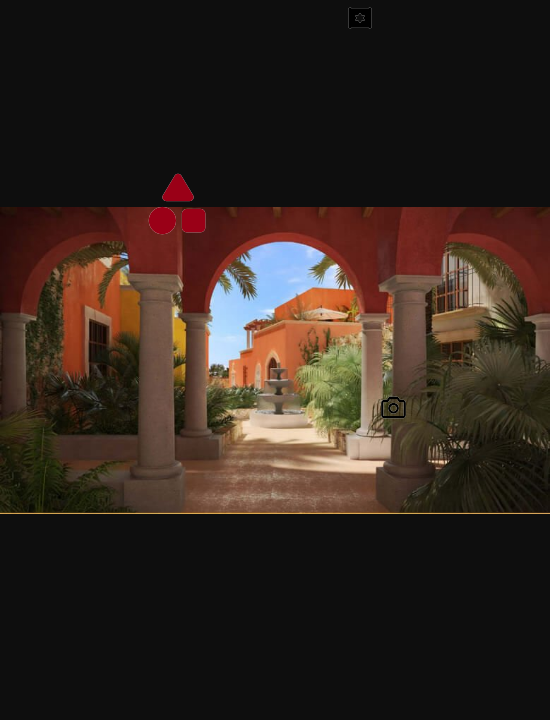 This screenshot has height=720, width=550. What do you see at coordinates (393, 407) in the screenshot?
I see `take a photo` at bounding box center [393, 407].